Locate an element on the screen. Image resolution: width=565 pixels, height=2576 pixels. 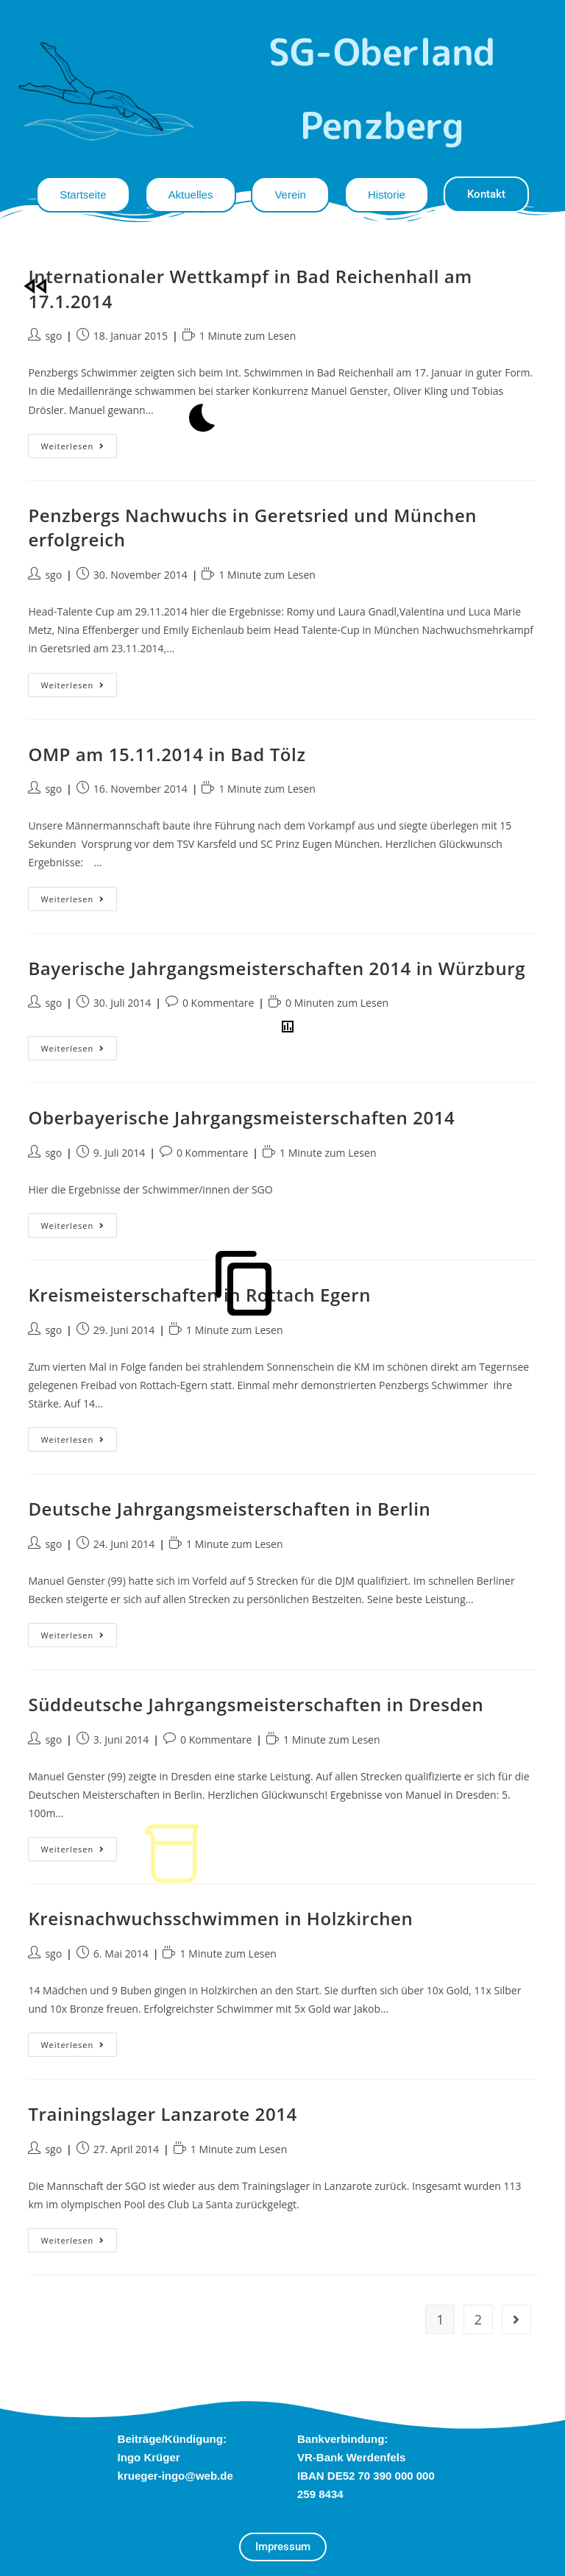
enable bedtime or sleep mode is located at coordinates (203, 418).